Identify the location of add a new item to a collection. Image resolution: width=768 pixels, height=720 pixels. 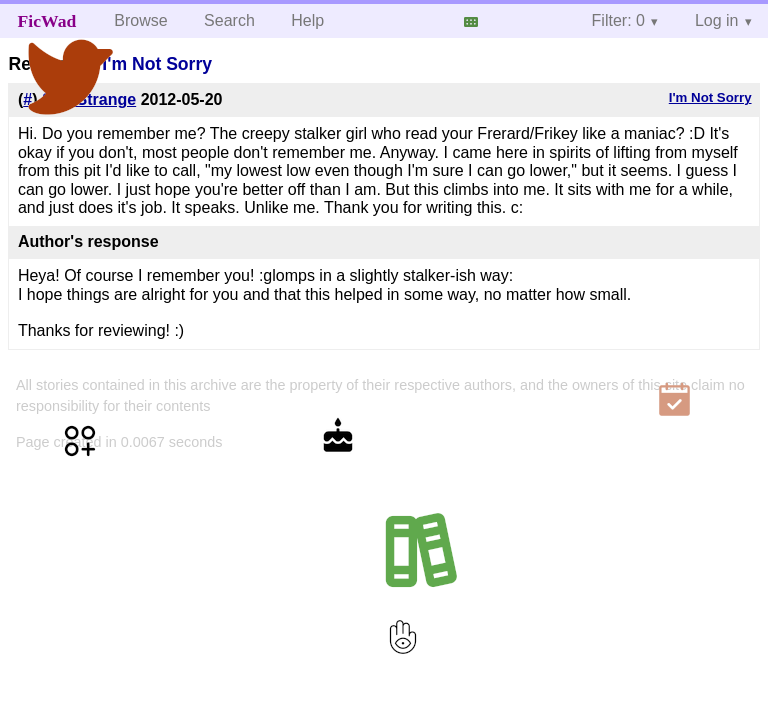
(80, 441).